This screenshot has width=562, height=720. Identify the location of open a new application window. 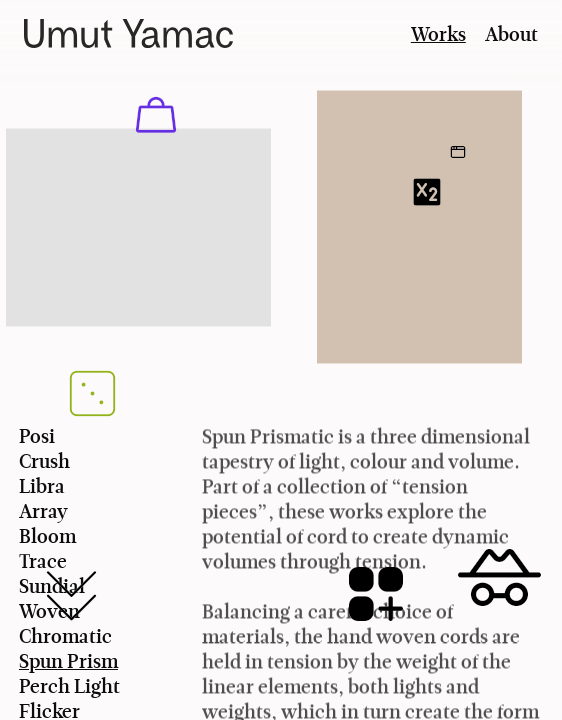
(458, 152).